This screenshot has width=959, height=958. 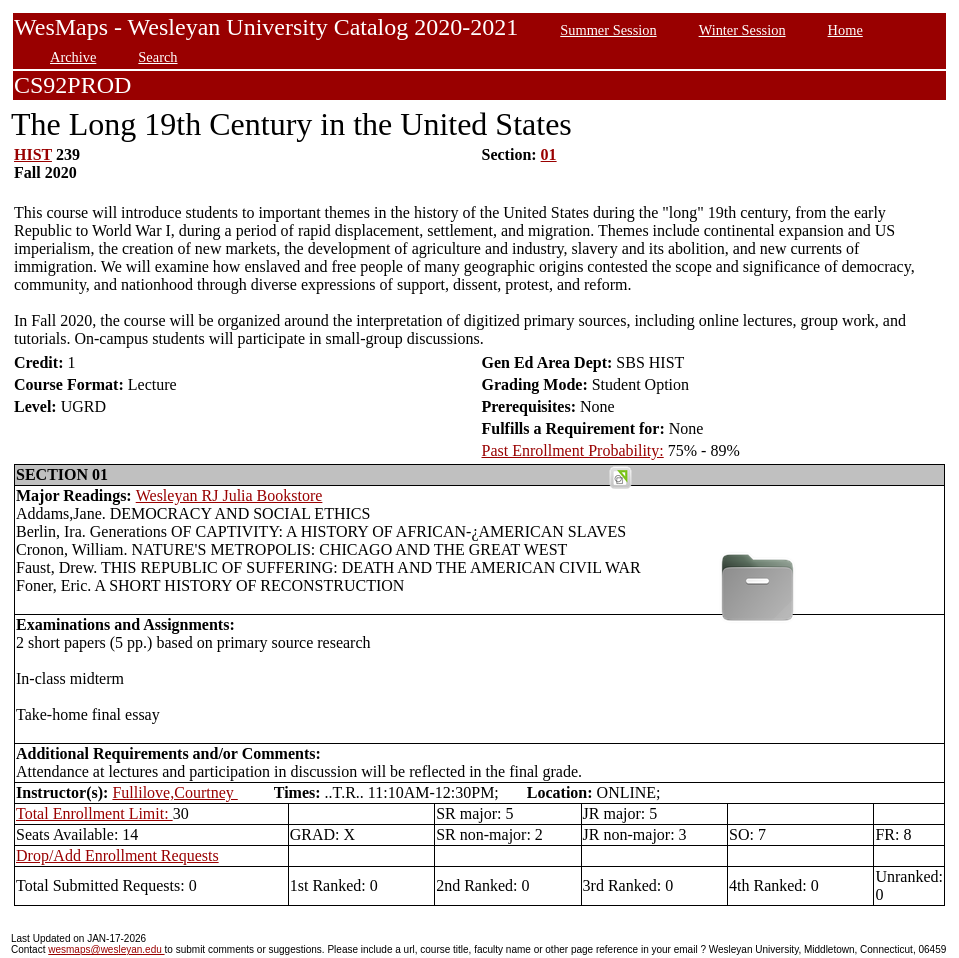 What do you see at coordinates (620, 477) in the screenshot?
I see `open kig interactive geometry application` at bounding box center [620, 477].